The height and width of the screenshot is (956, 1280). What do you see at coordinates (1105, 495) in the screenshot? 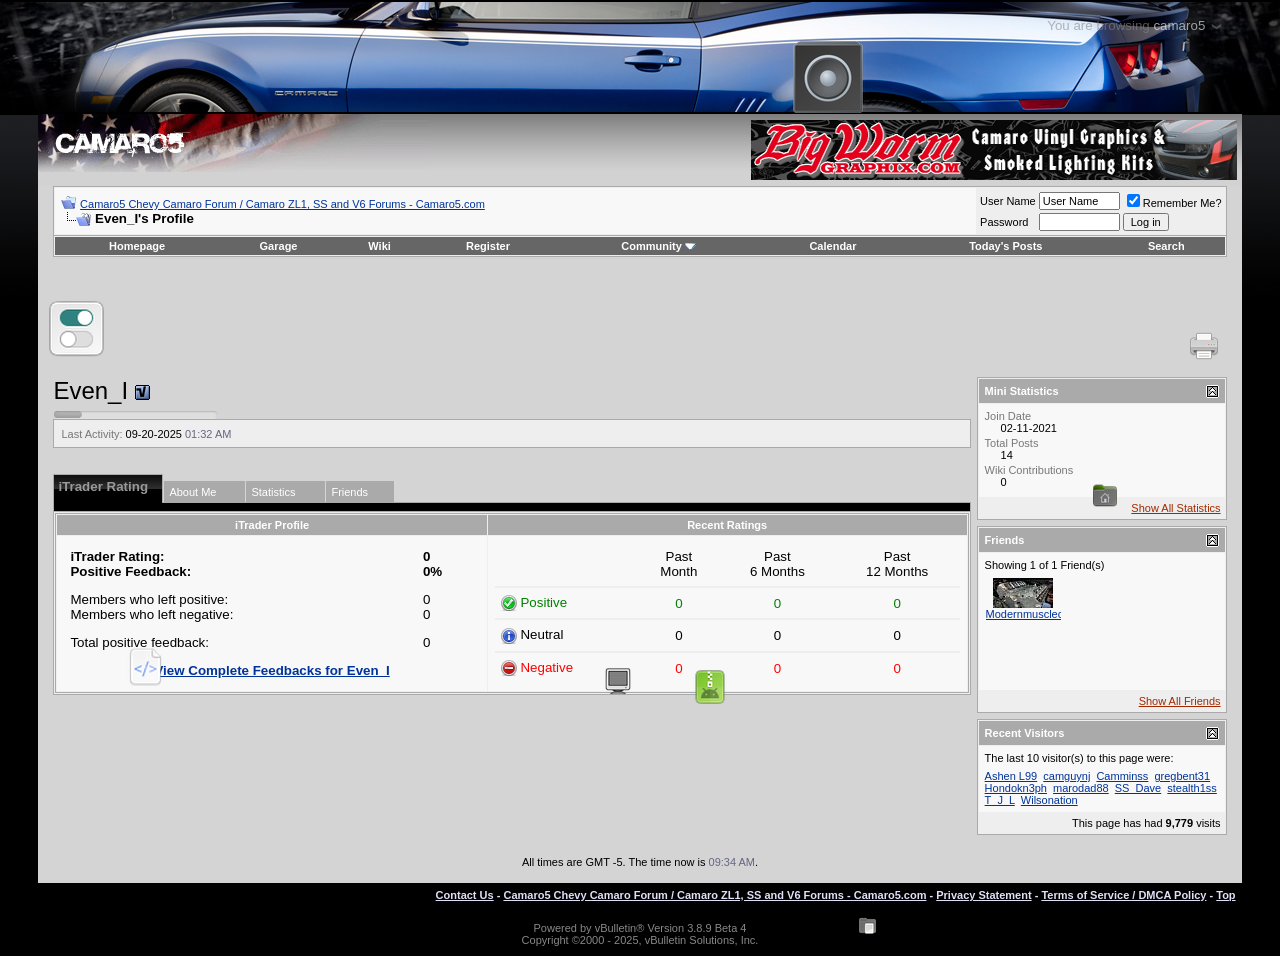
I see `access your home folder` at bounding box center [1105, 495].